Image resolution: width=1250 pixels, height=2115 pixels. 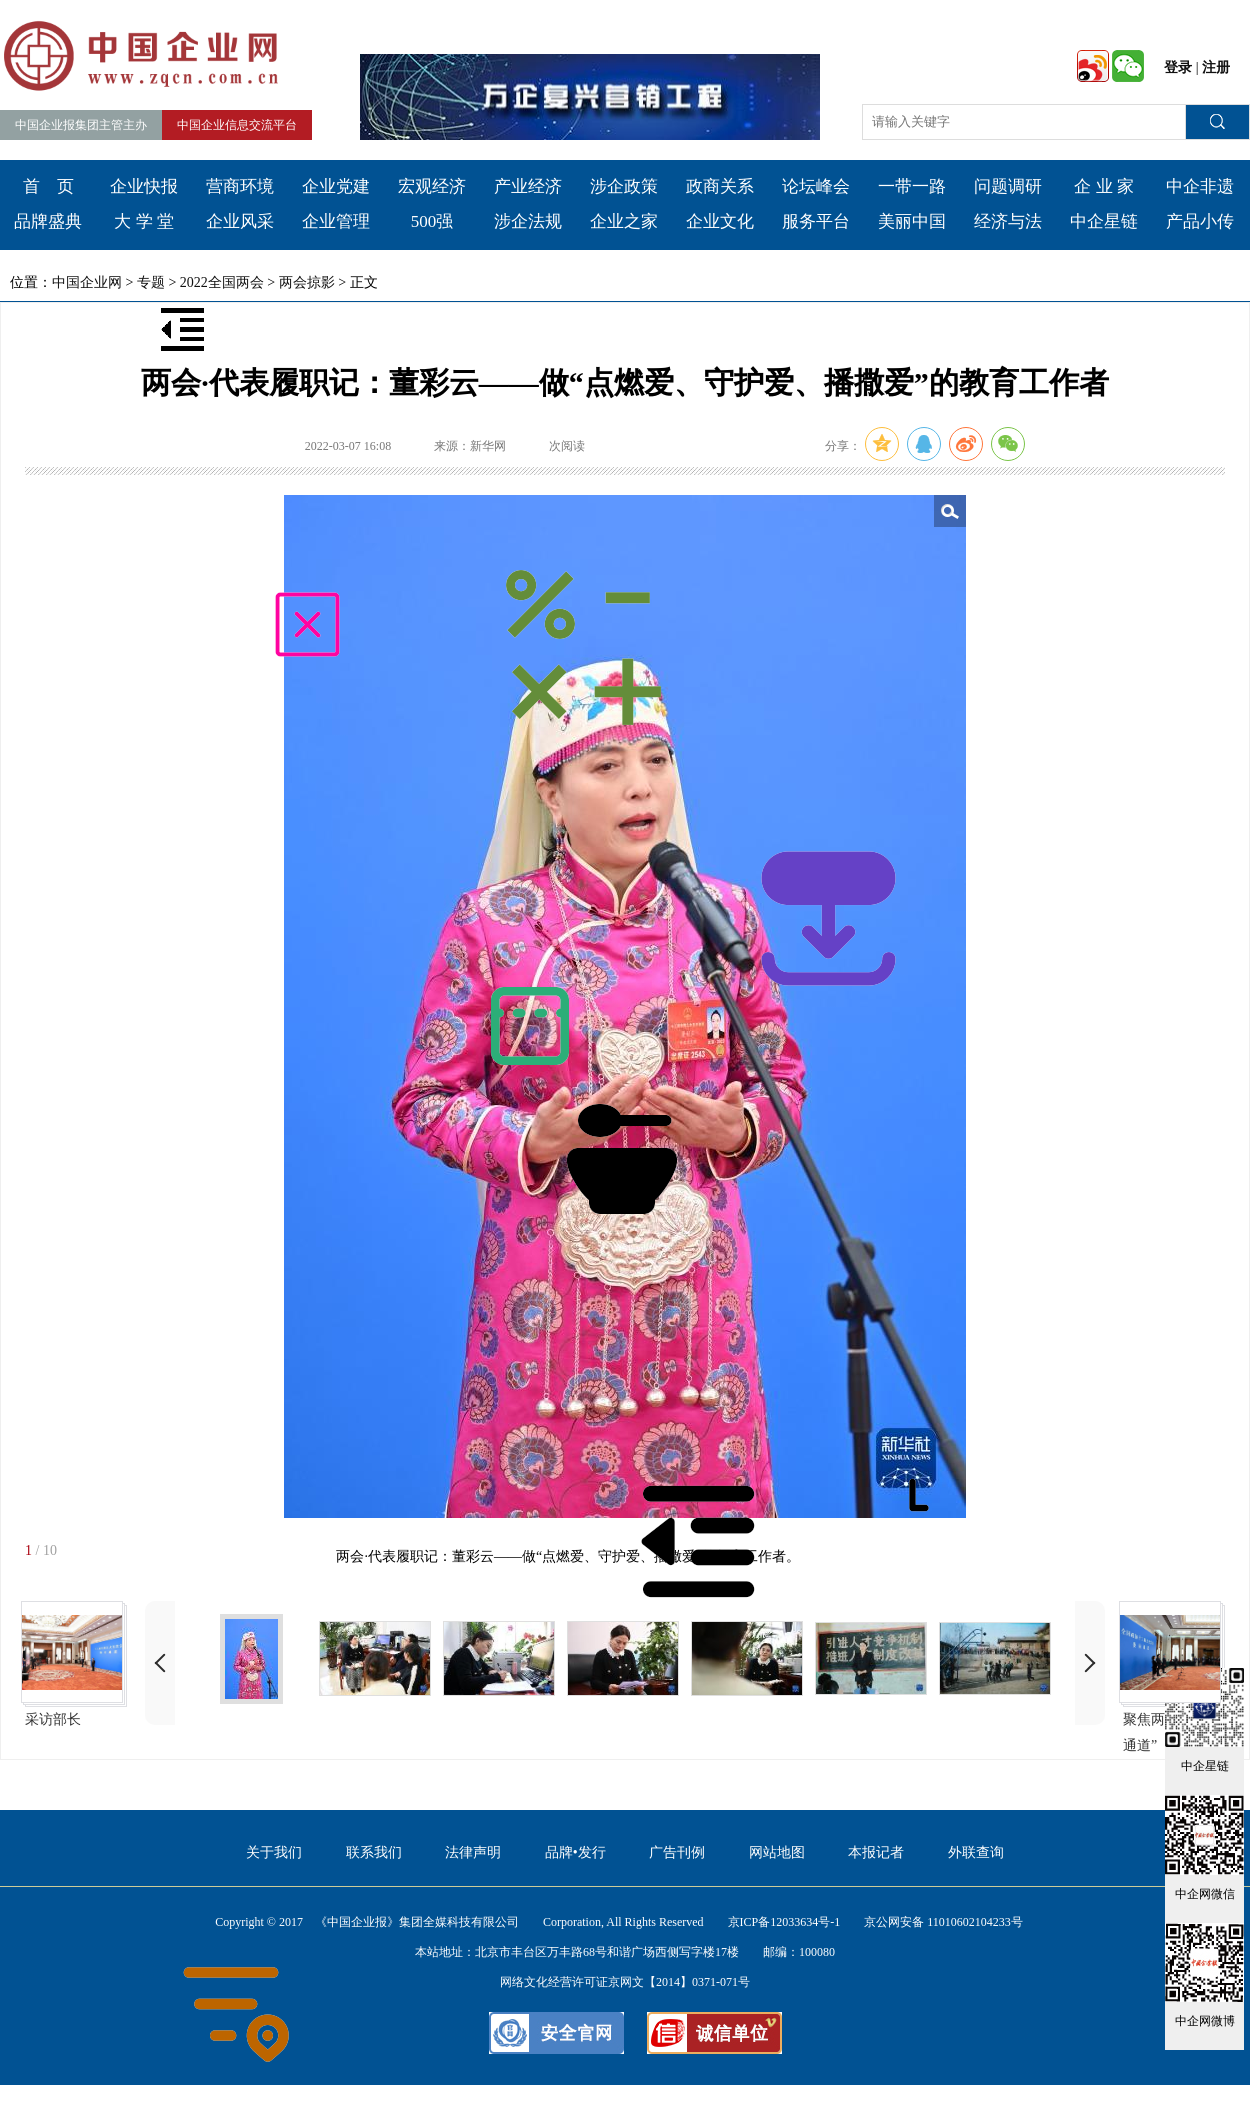 What do you see at coordinates (919, 1495) in the screenshot?
I see `indicates a lowercase "L" character or letter identifier` at bounding box center [919, 1495].